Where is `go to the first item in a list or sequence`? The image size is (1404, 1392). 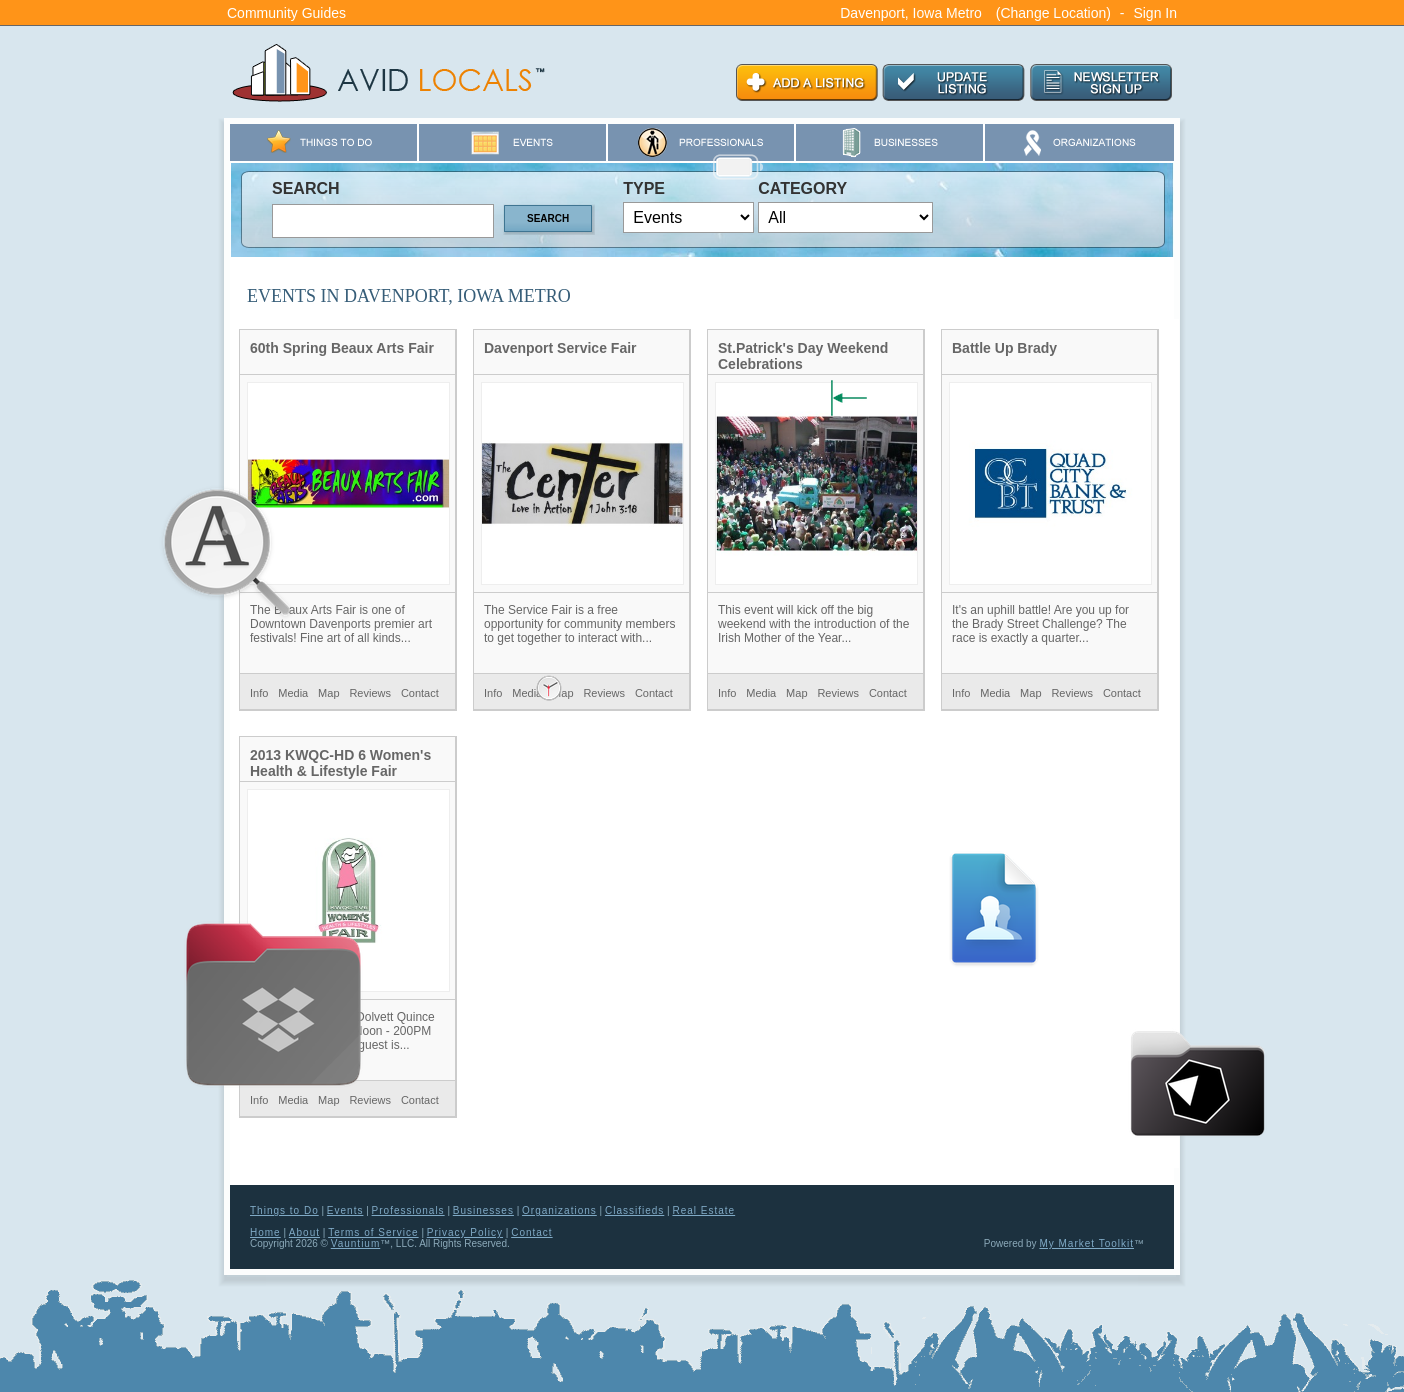
go to the first item in a list or sequence is located at coordinates (849, 398).